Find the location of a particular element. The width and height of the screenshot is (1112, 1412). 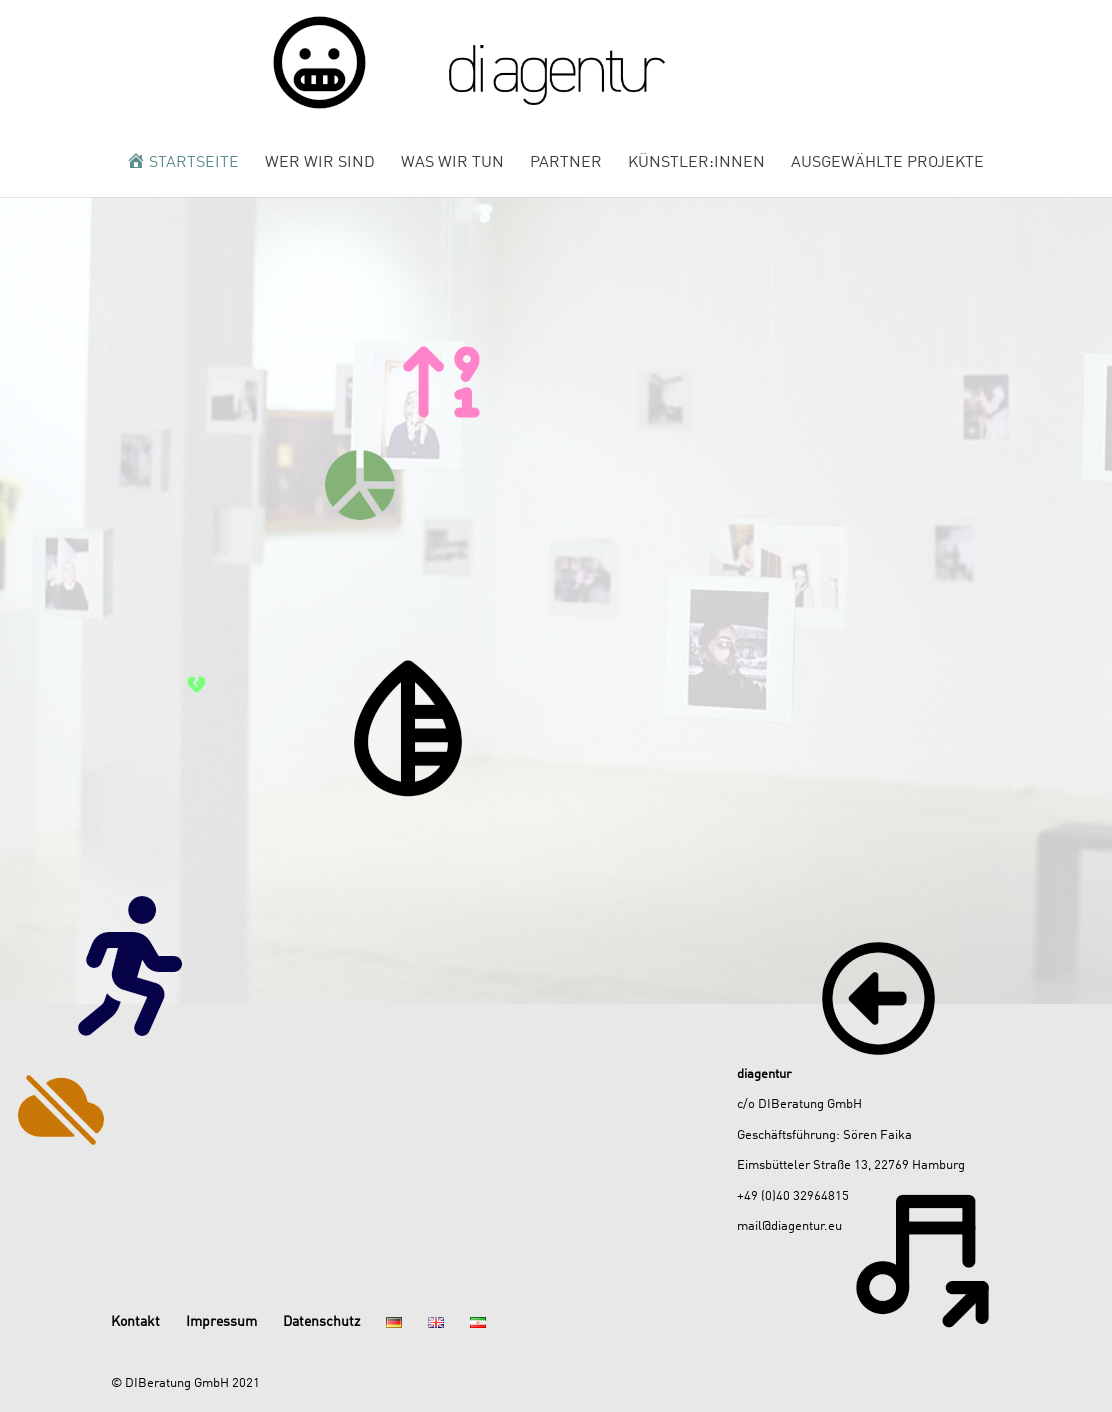

view pie chart analytics is located at coordinates (360, 485).